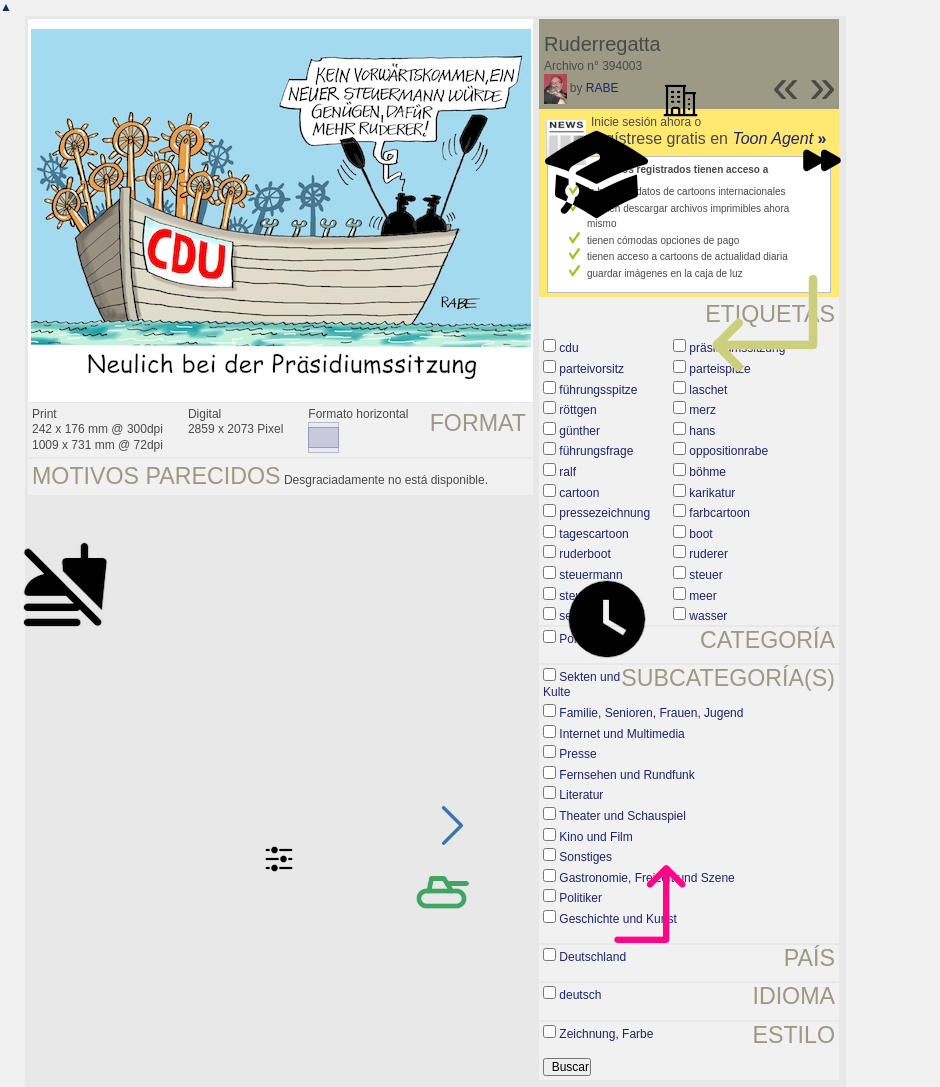 The image size is (940, 1087). Describe the element at coordinates (680, 100) in the screenshot. I see `view office or workplace location` at that location.